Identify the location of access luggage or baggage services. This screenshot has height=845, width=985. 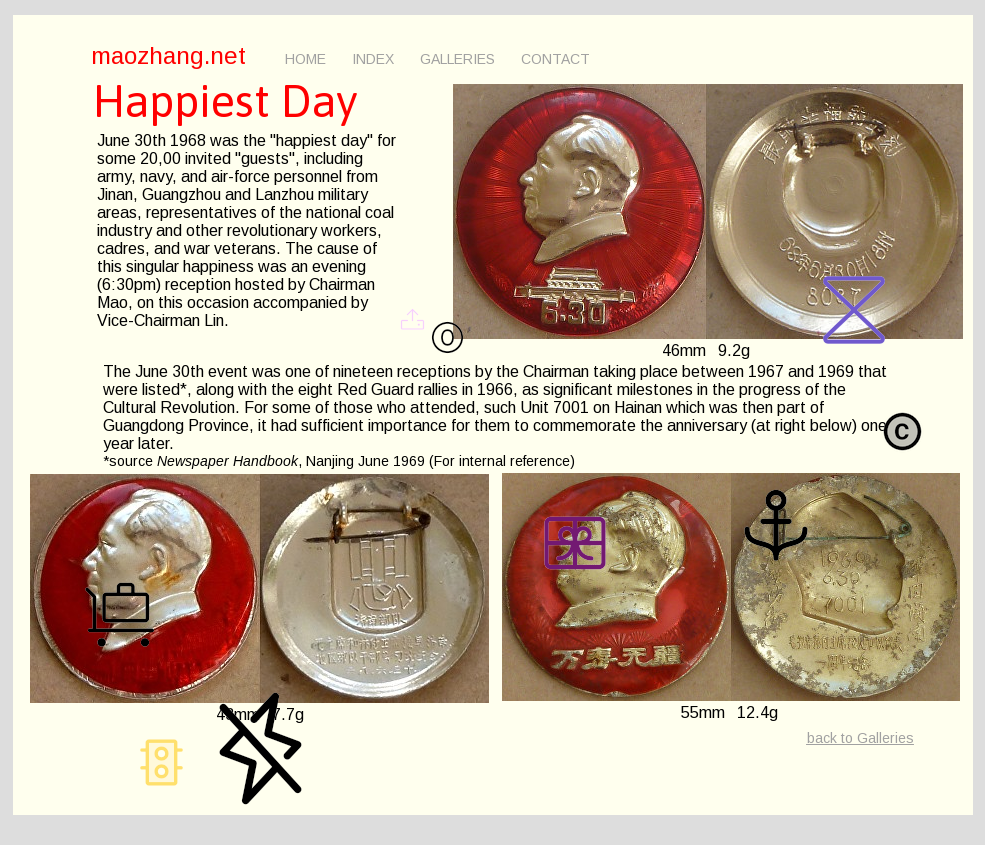
(118, 613).